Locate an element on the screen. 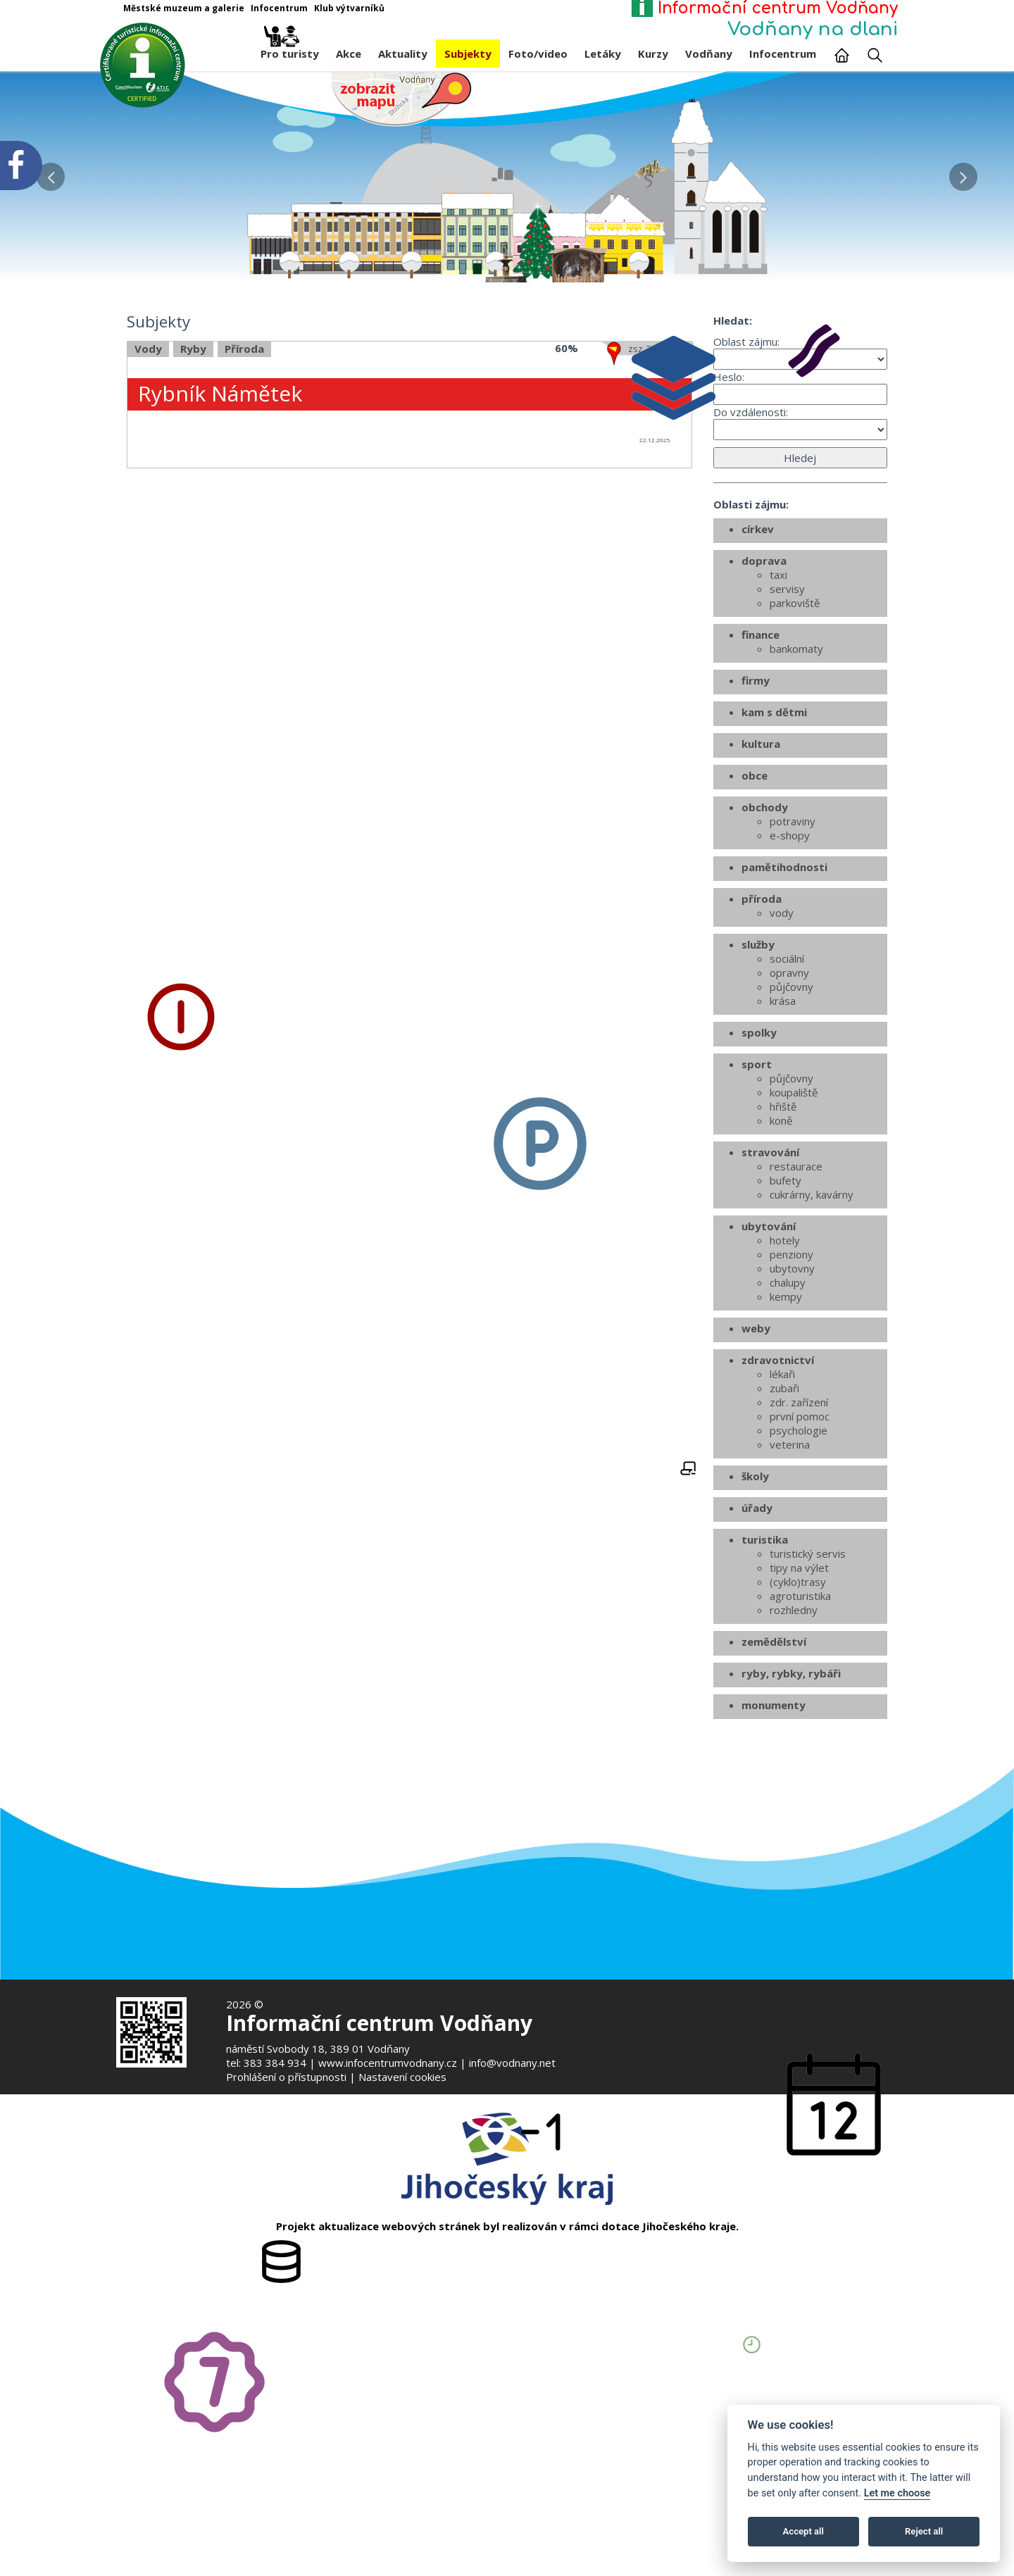 The height and width of the screenshot is (2576, 1014). access database or data storage is located at coordinates (281, 2261).